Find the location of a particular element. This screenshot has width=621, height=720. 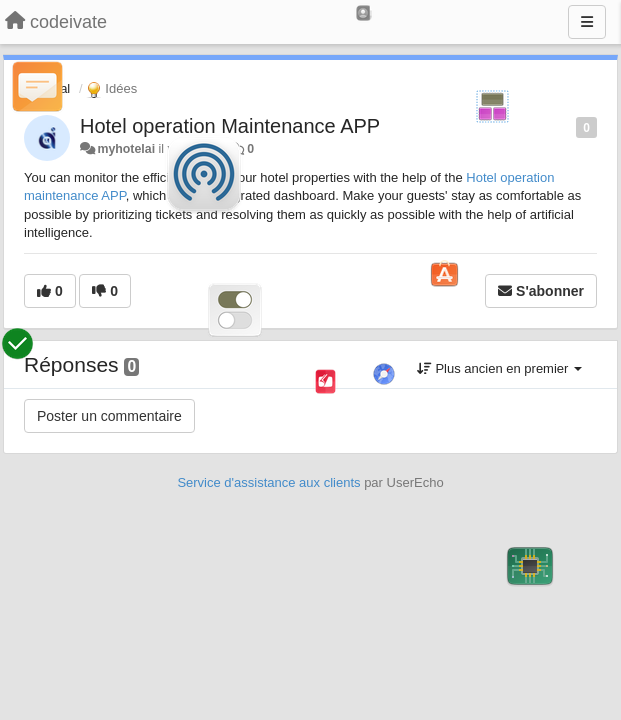

open contacts app is located at coordinates (364, 13).